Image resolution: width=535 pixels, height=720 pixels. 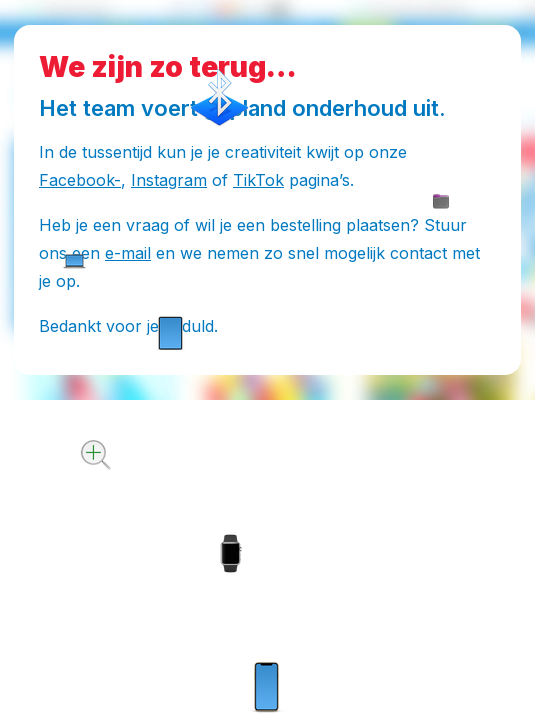 What do you see at coordinates (230, 553) in the screenshot?
I see `apple watch device icon` at bounding box center [230, 553].